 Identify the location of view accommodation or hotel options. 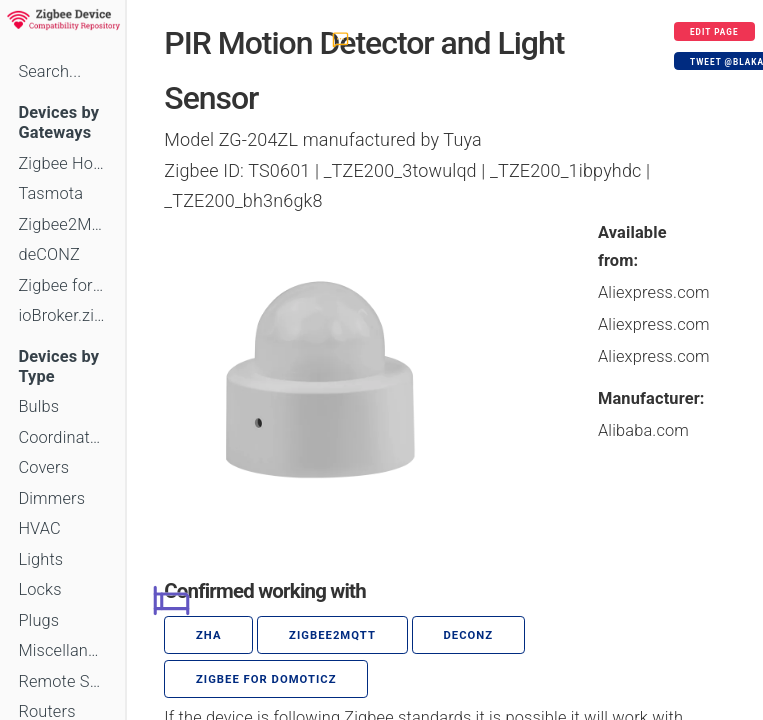
(171, 600).